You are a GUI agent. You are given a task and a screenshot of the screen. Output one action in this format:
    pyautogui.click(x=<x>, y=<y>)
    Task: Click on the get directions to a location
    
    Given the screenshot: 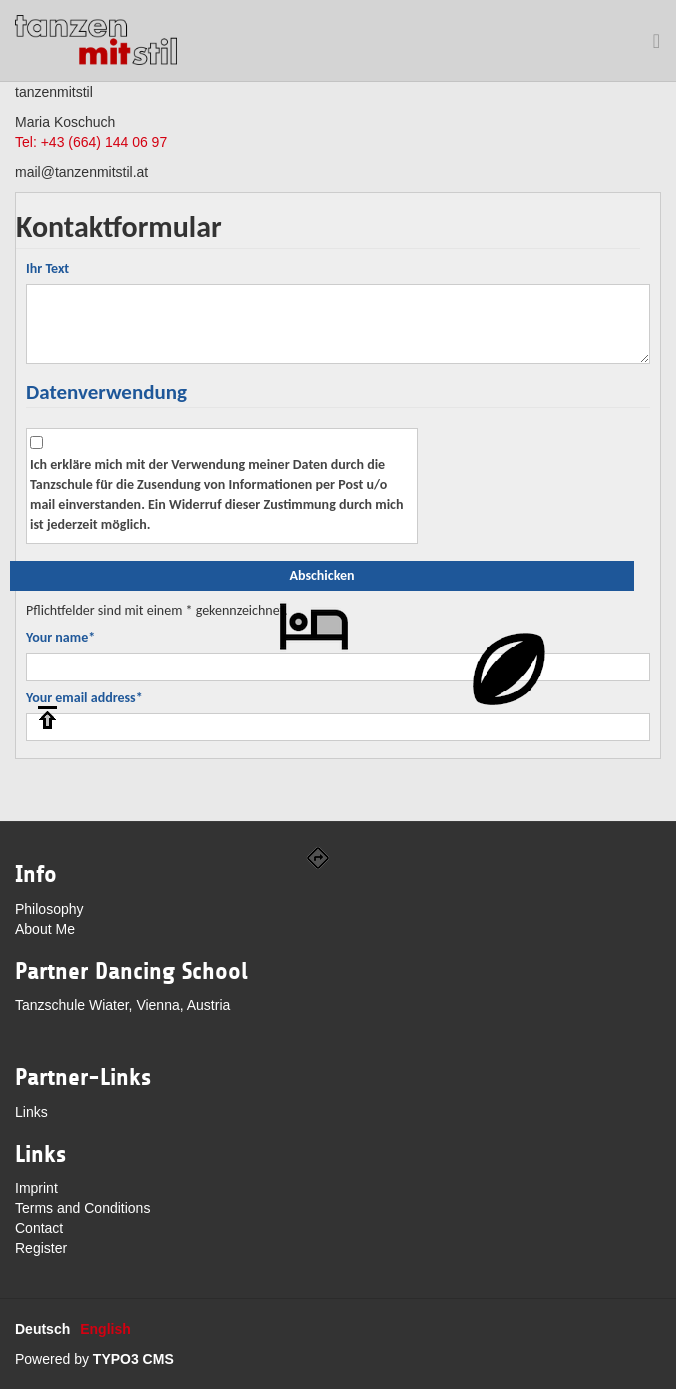 What is the action you would take?
    pyautogui.click(x=318, y=858)
    